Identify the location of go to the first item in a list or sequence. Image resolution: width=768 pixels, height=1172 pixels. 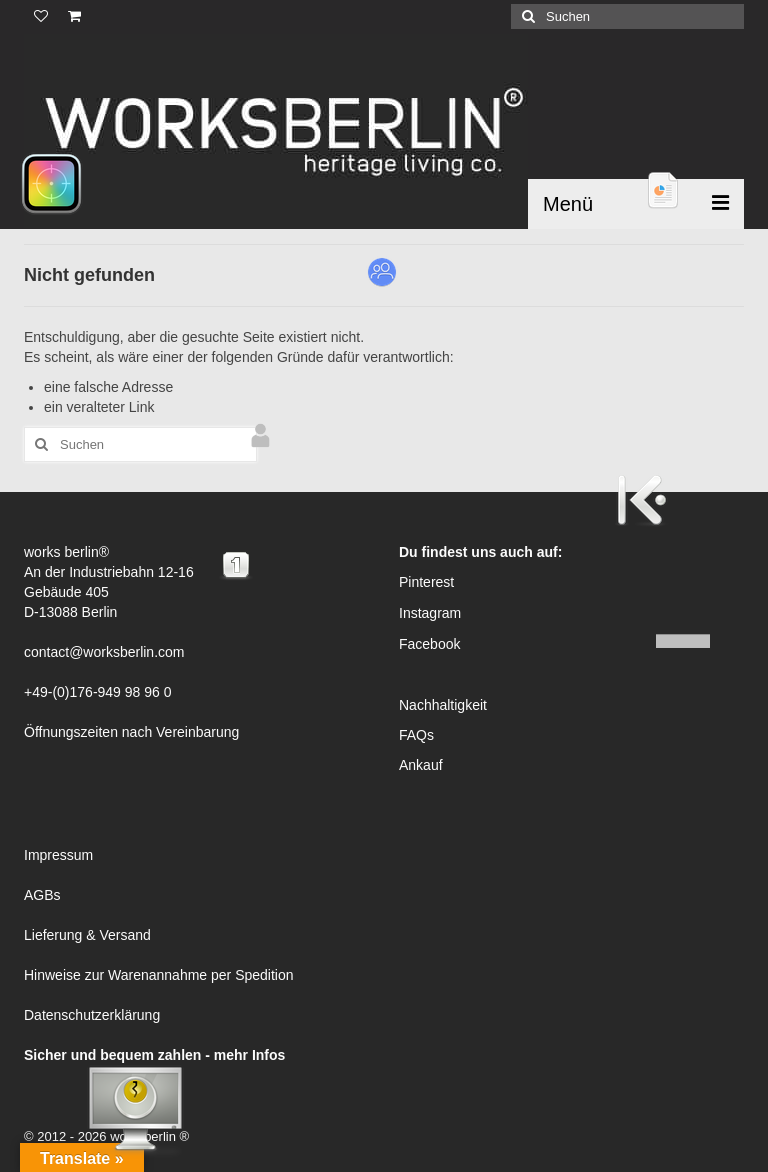
(641, 500).